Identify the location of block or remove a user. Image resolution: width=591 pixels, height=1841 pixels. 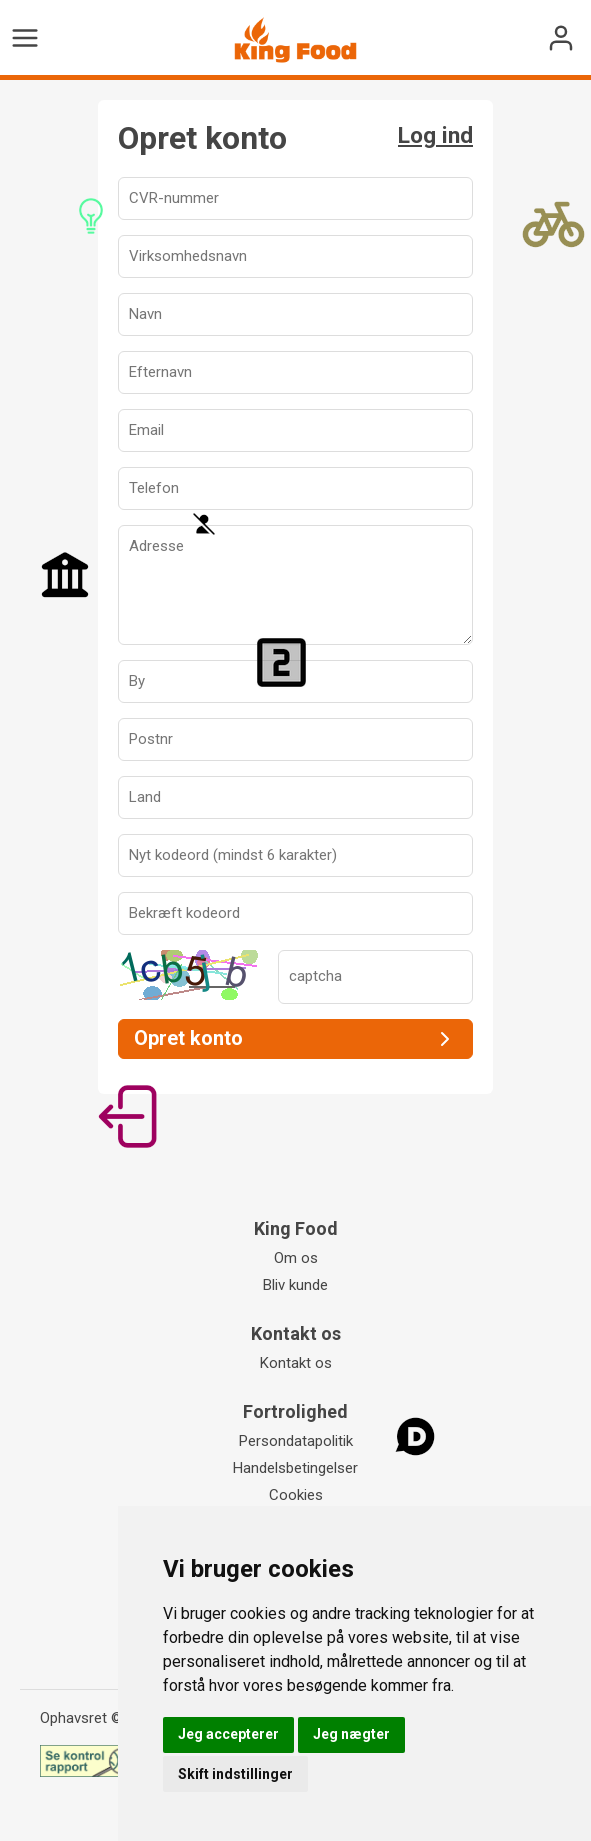
(204, 524).